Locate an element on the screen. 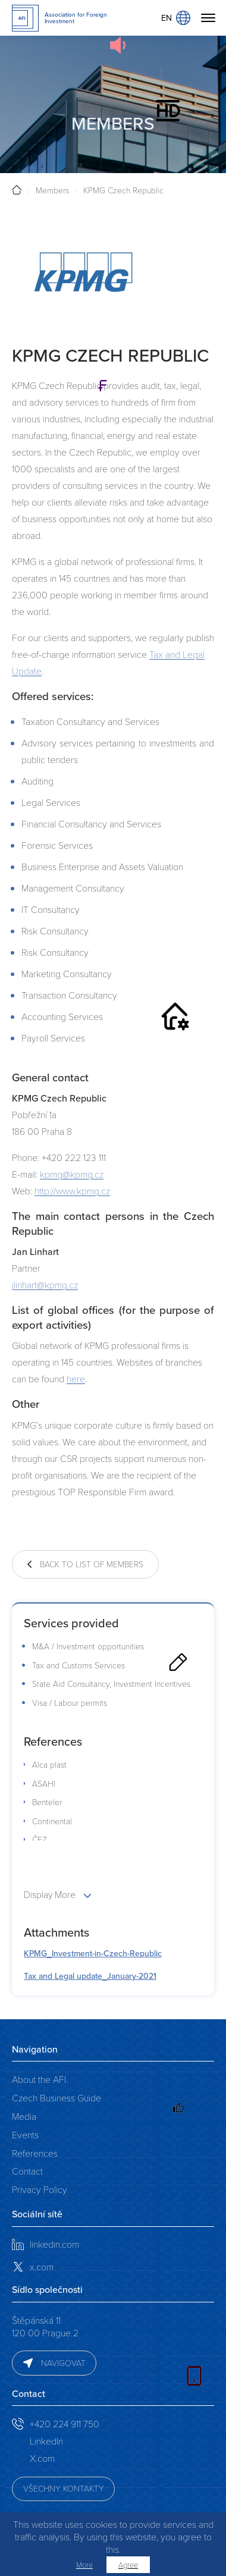  indicates high-definition video quality is located at coordinates (168, 111).